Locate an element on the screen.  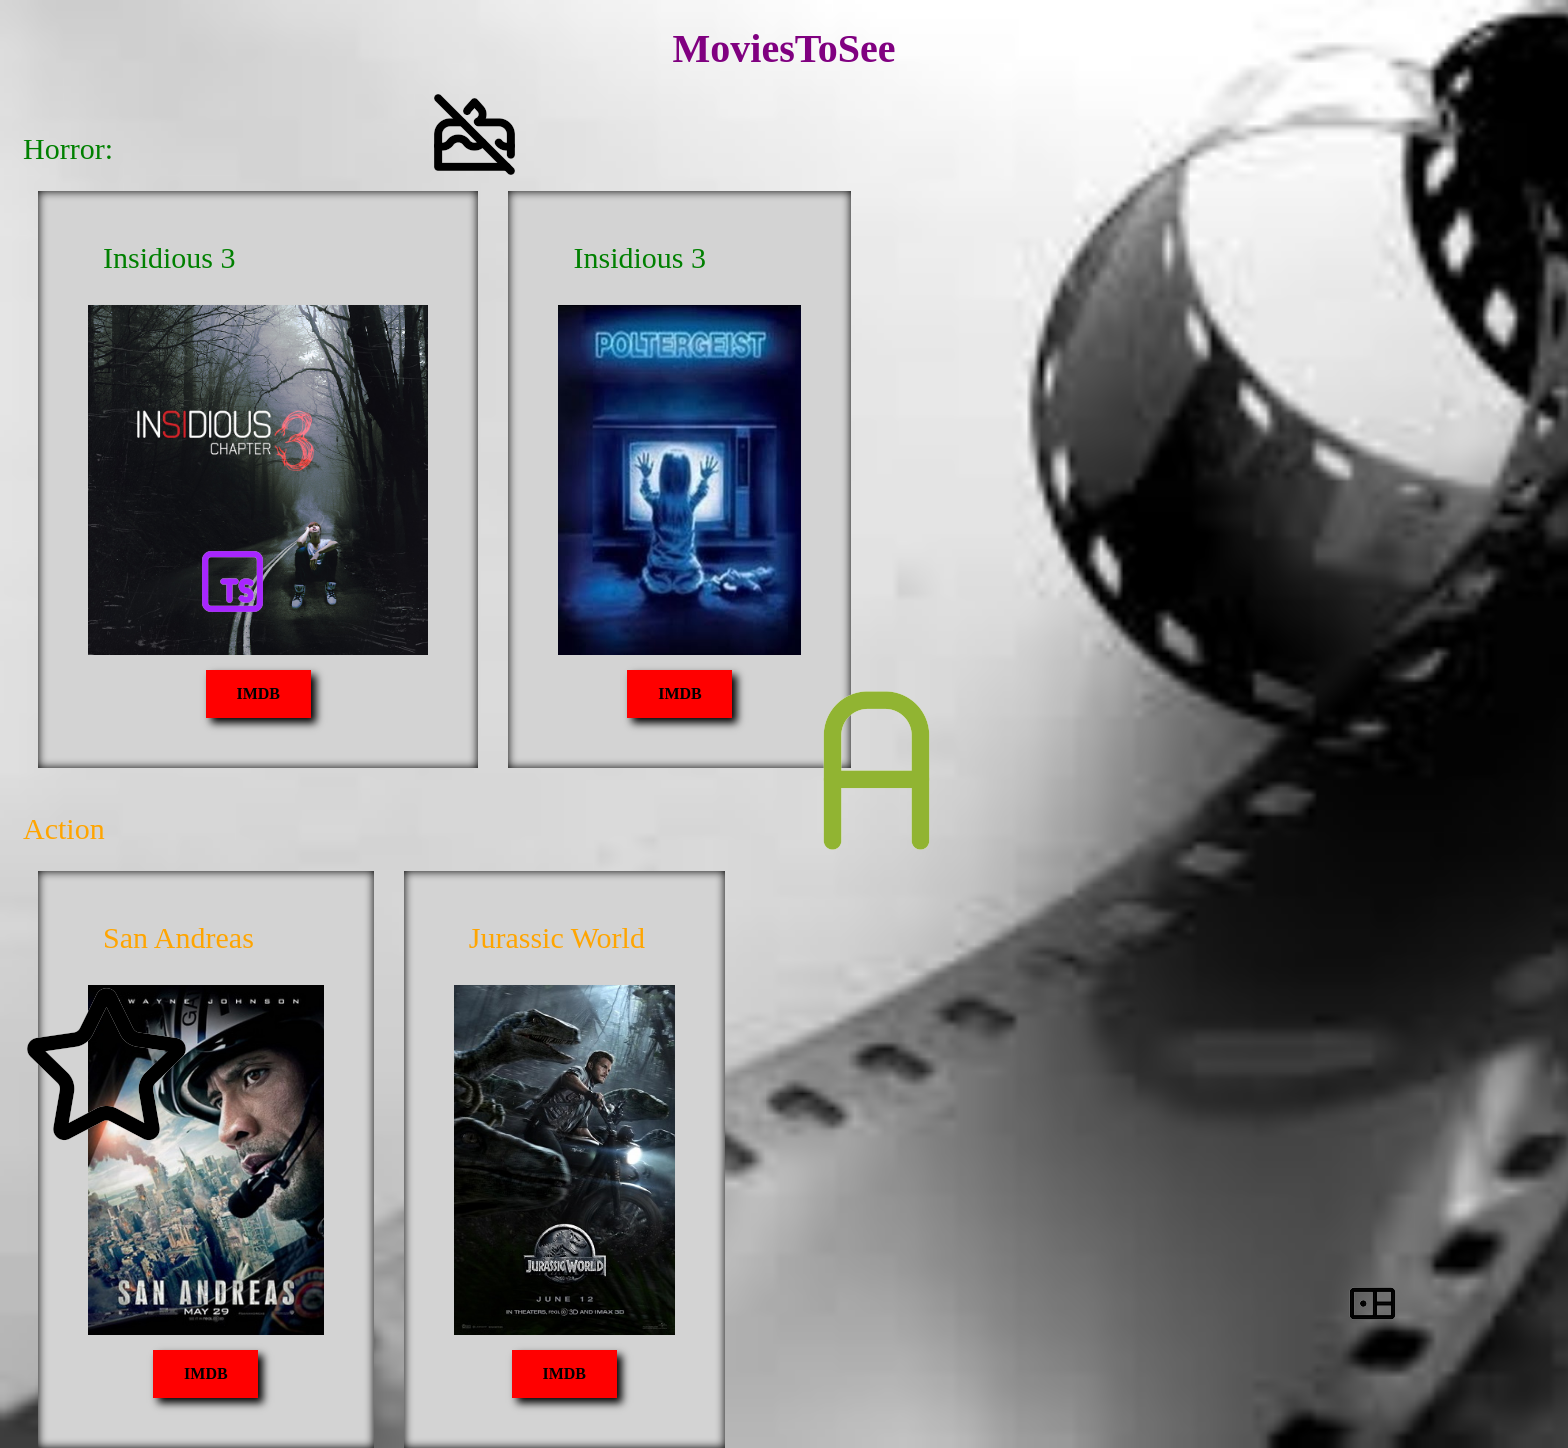
add item to favorites is located at coordinates (106, 1067).